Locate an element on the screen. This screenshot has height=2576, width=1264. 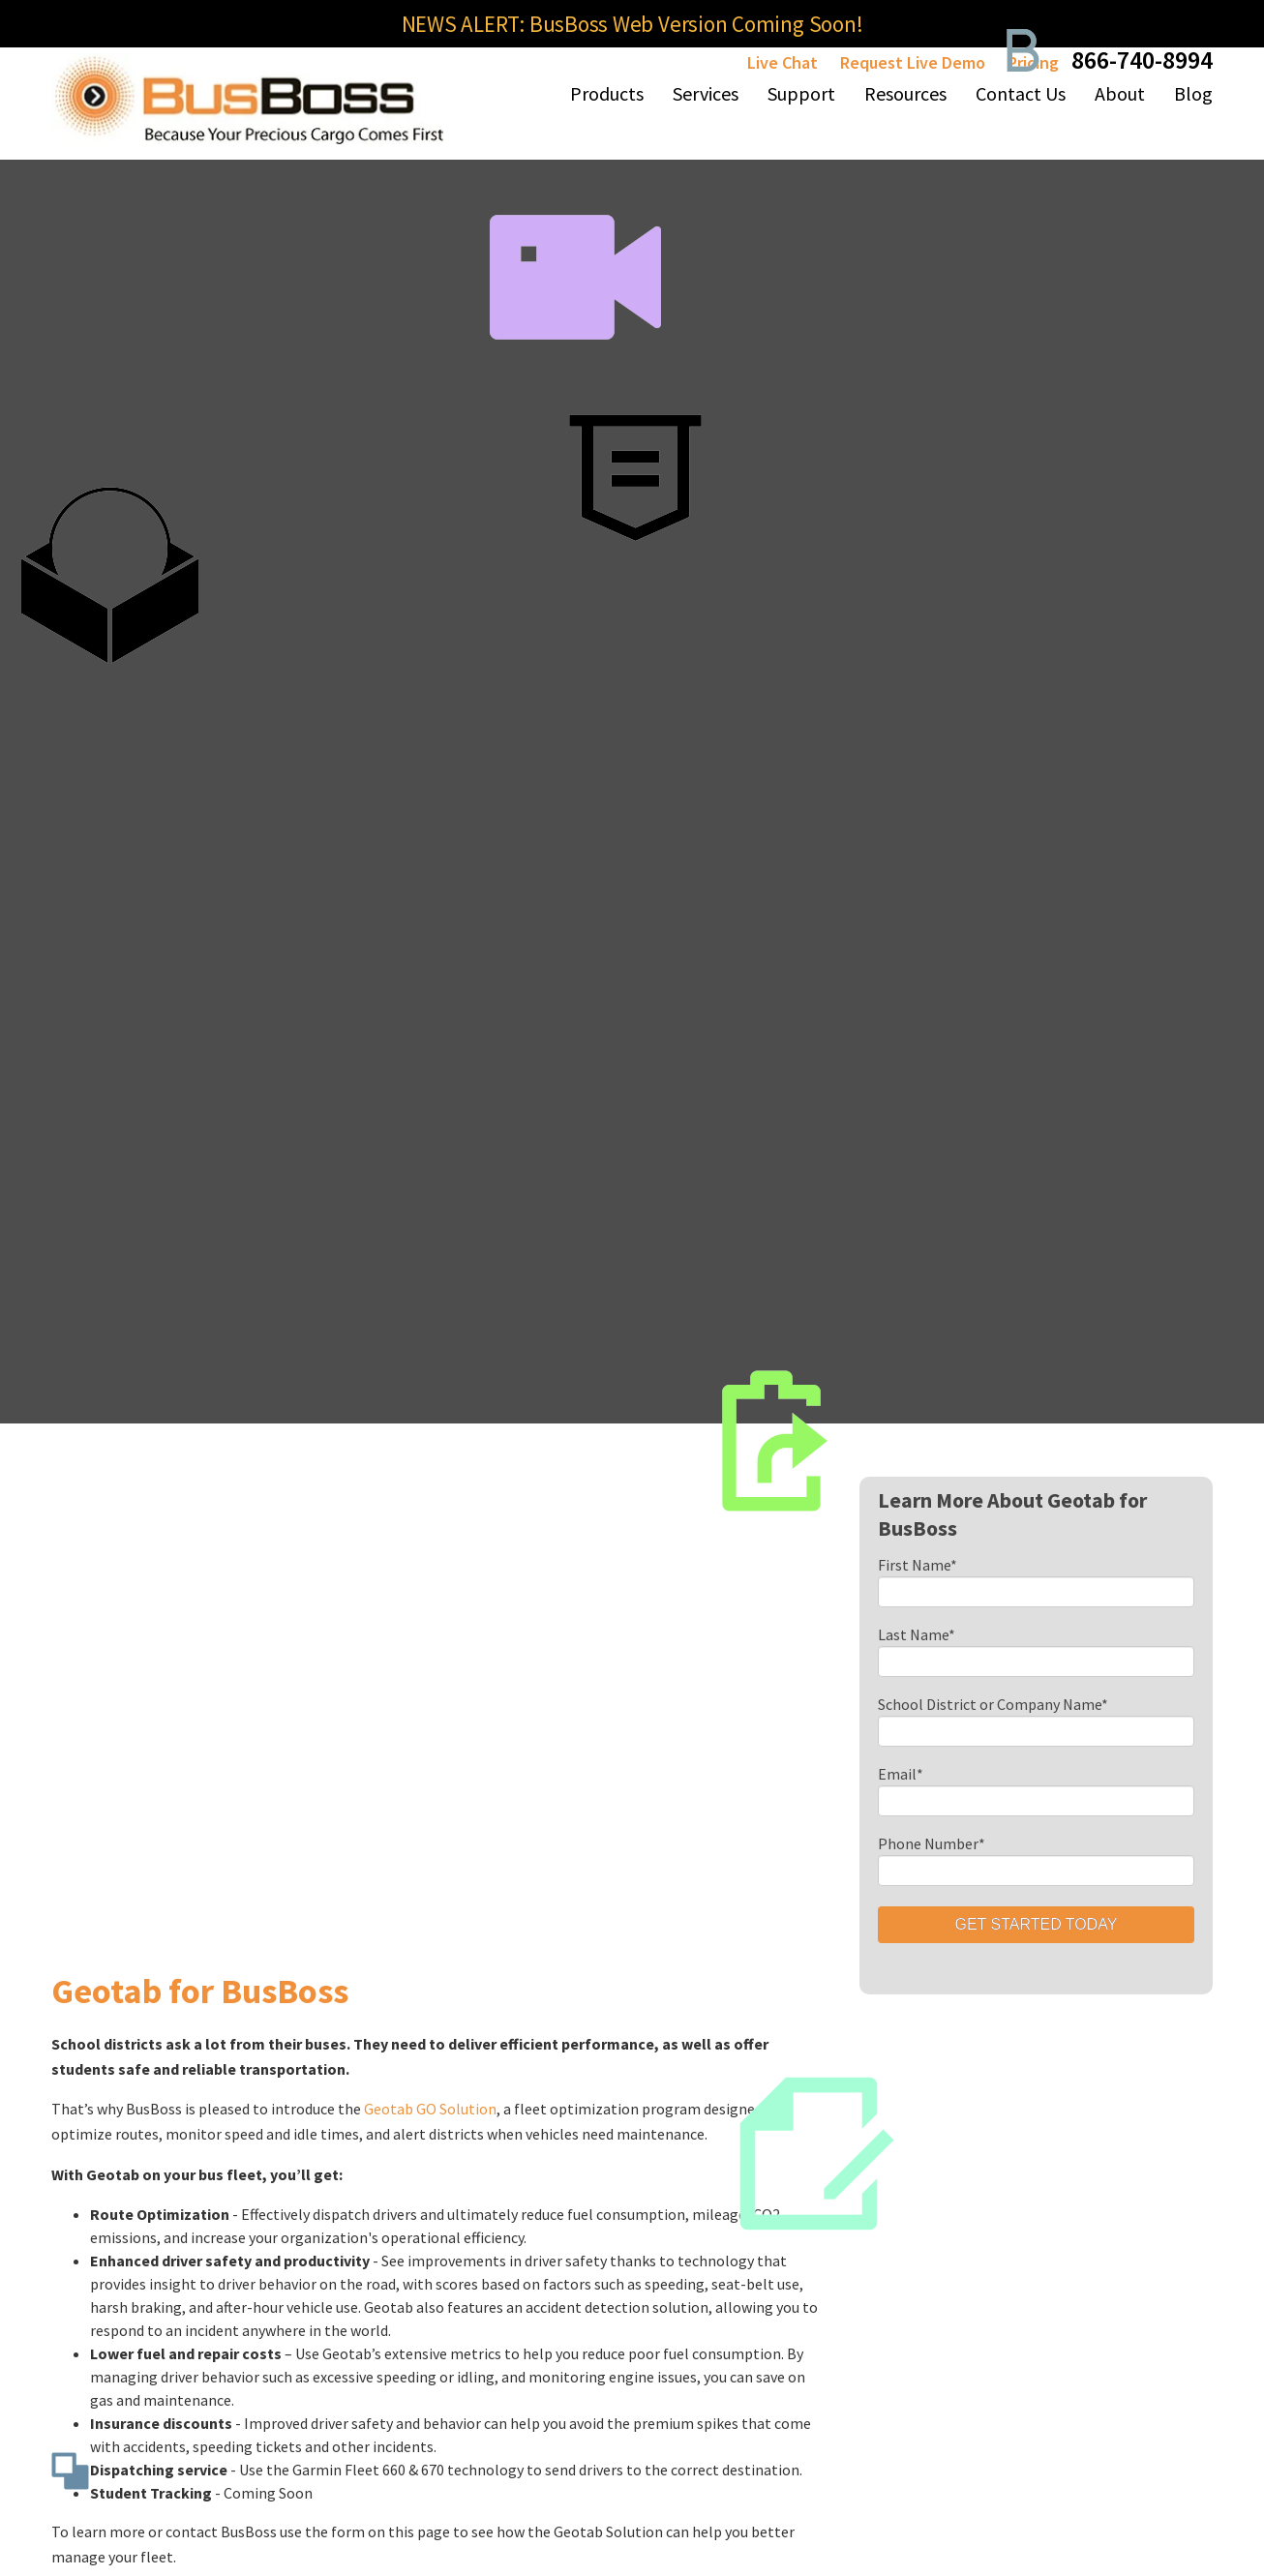
bring selected object forward one layer is located at coordinates (70, 2471).